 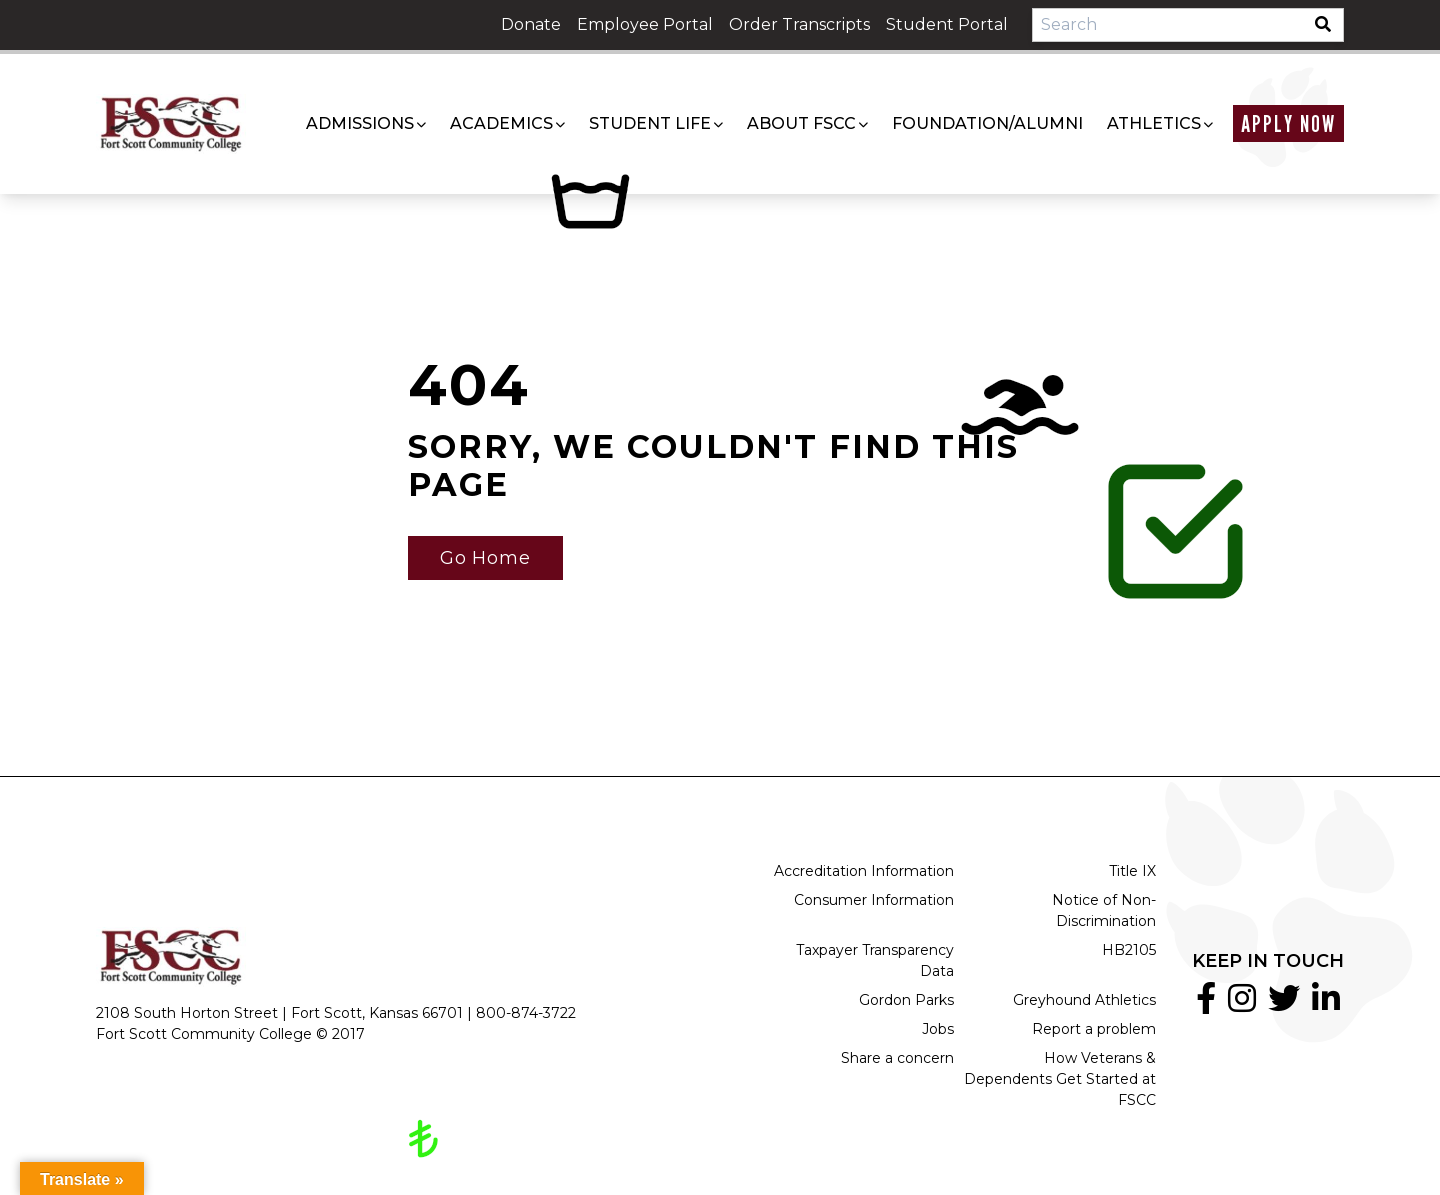 What do you see at coordinates (1020, 405) in the screenshot?
I see `access swimming pool or aquatic facilities` at bounding box center [1020, 405].